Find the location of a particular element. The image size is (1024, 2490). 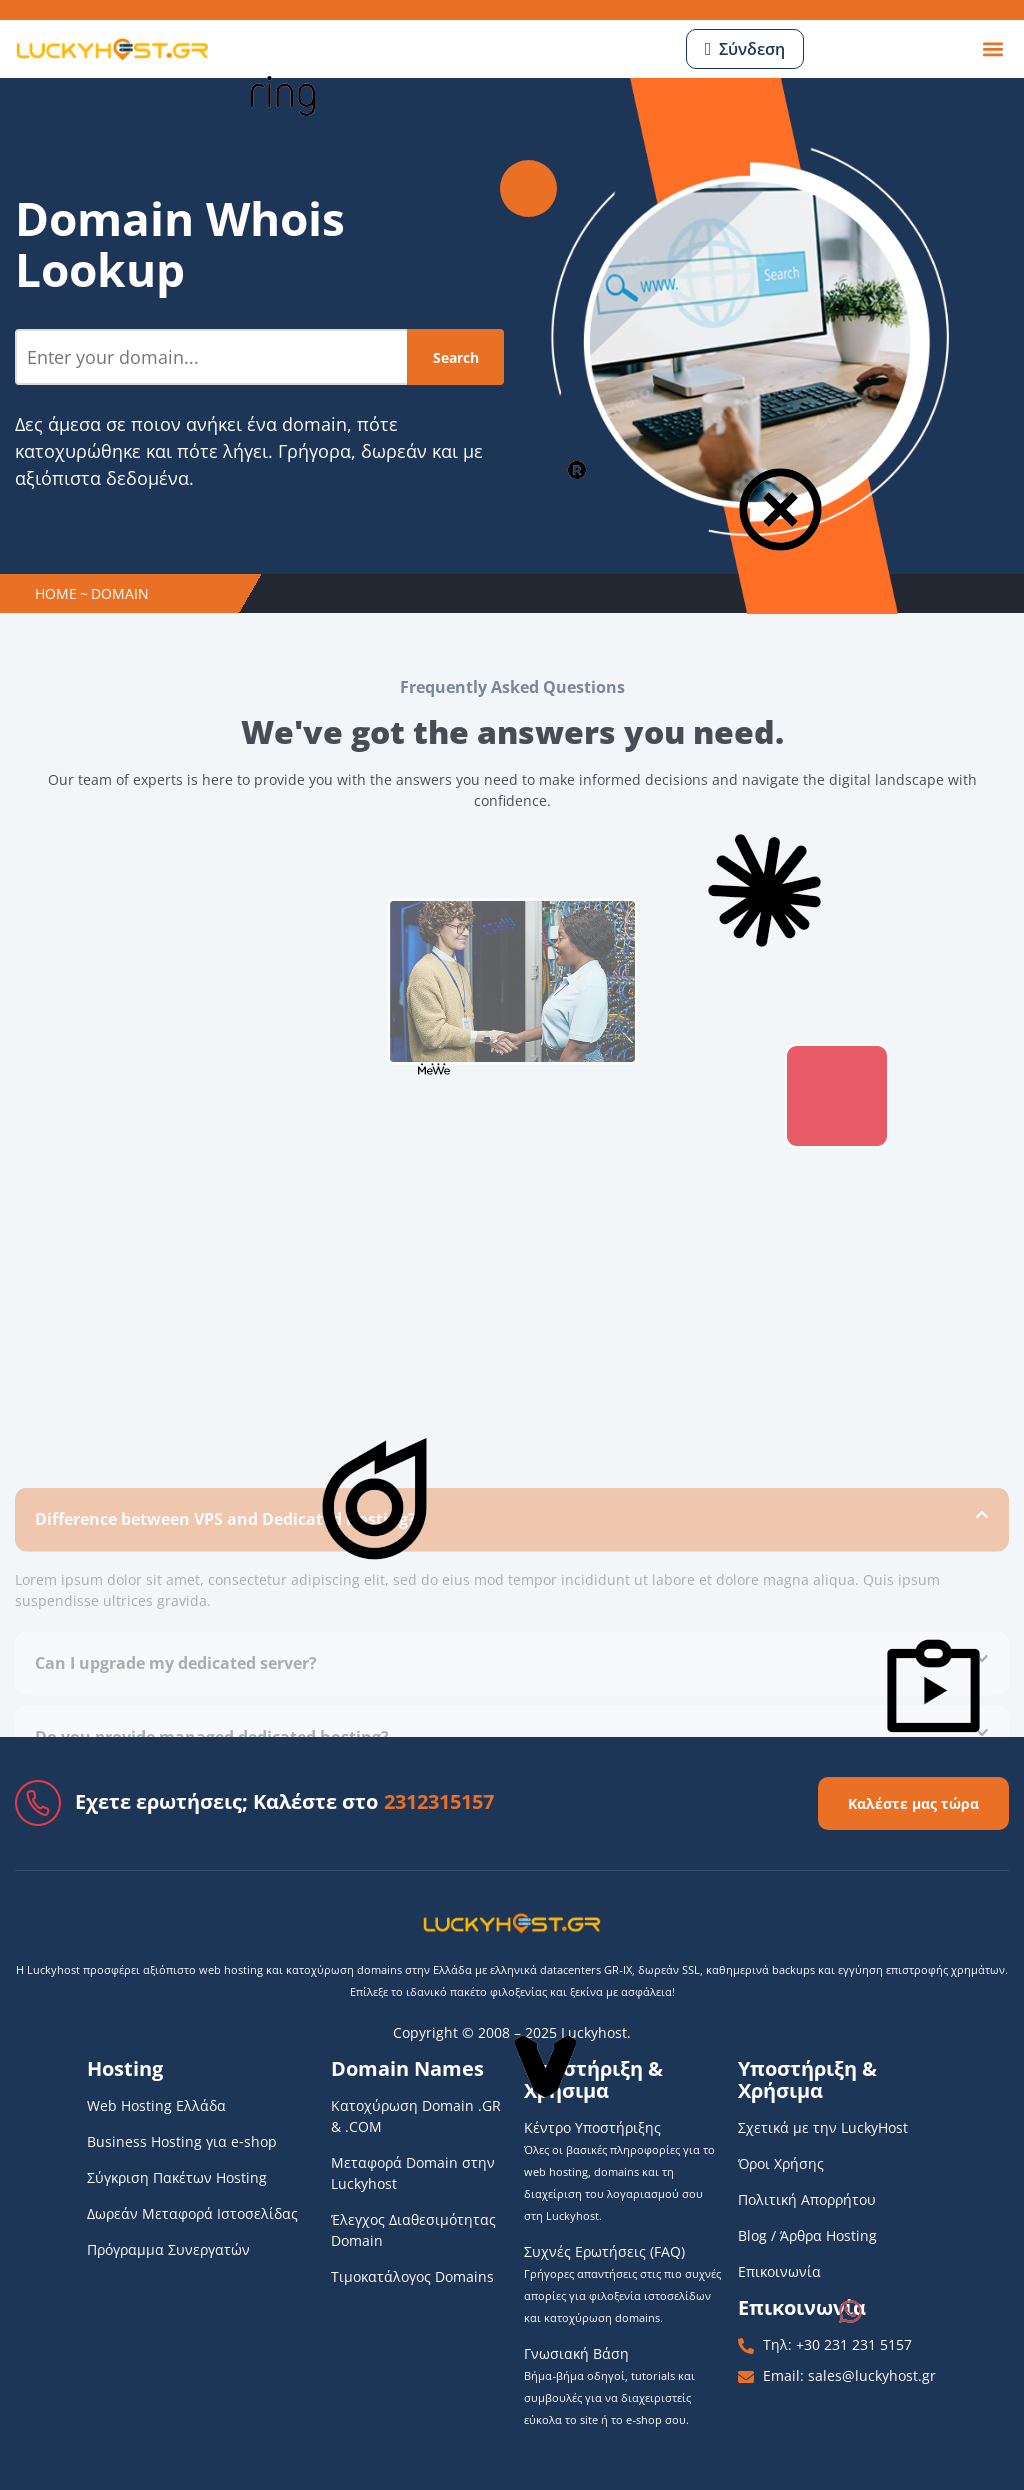

indicates meteor or space weather event is located at coordinates (374, 1501).